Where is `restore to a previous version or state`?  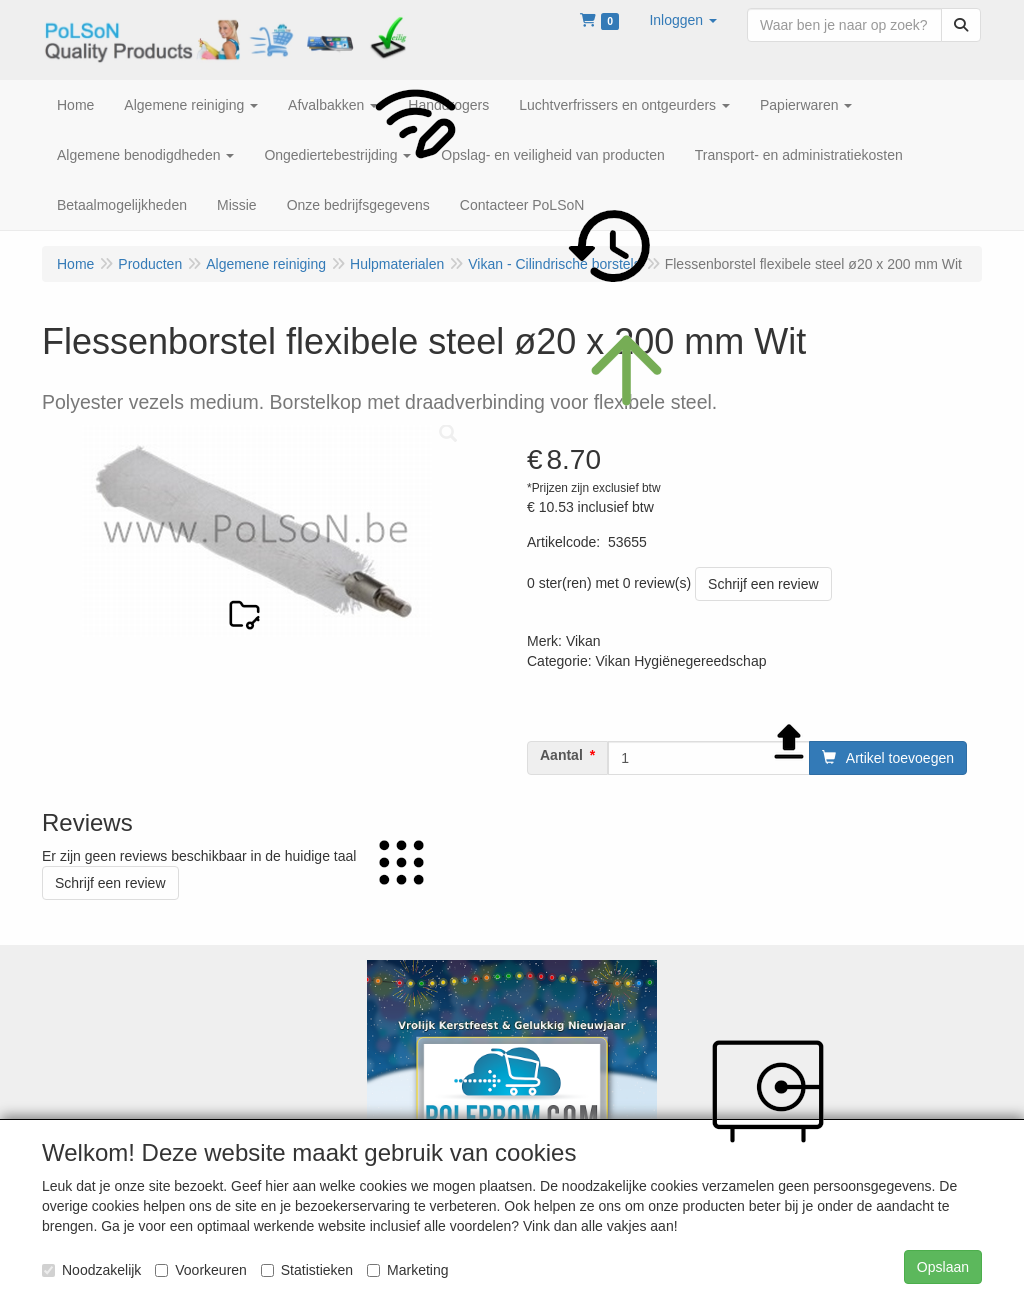
restore to a previous version or state is located at coordinates (610, 246).